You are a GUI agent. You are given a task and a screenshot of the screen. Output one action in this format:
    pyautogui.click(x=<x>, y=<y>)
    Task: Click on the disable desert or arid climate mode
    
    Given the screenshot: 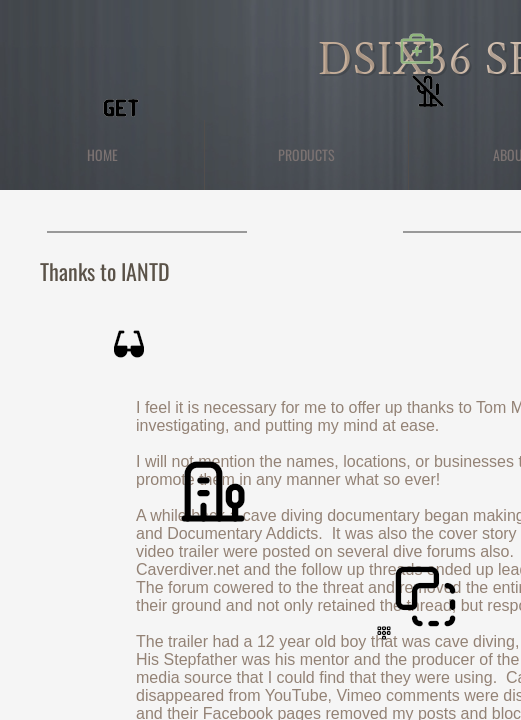 What is the action you would take?
    pyautogui.click(x=428, y=91)
    